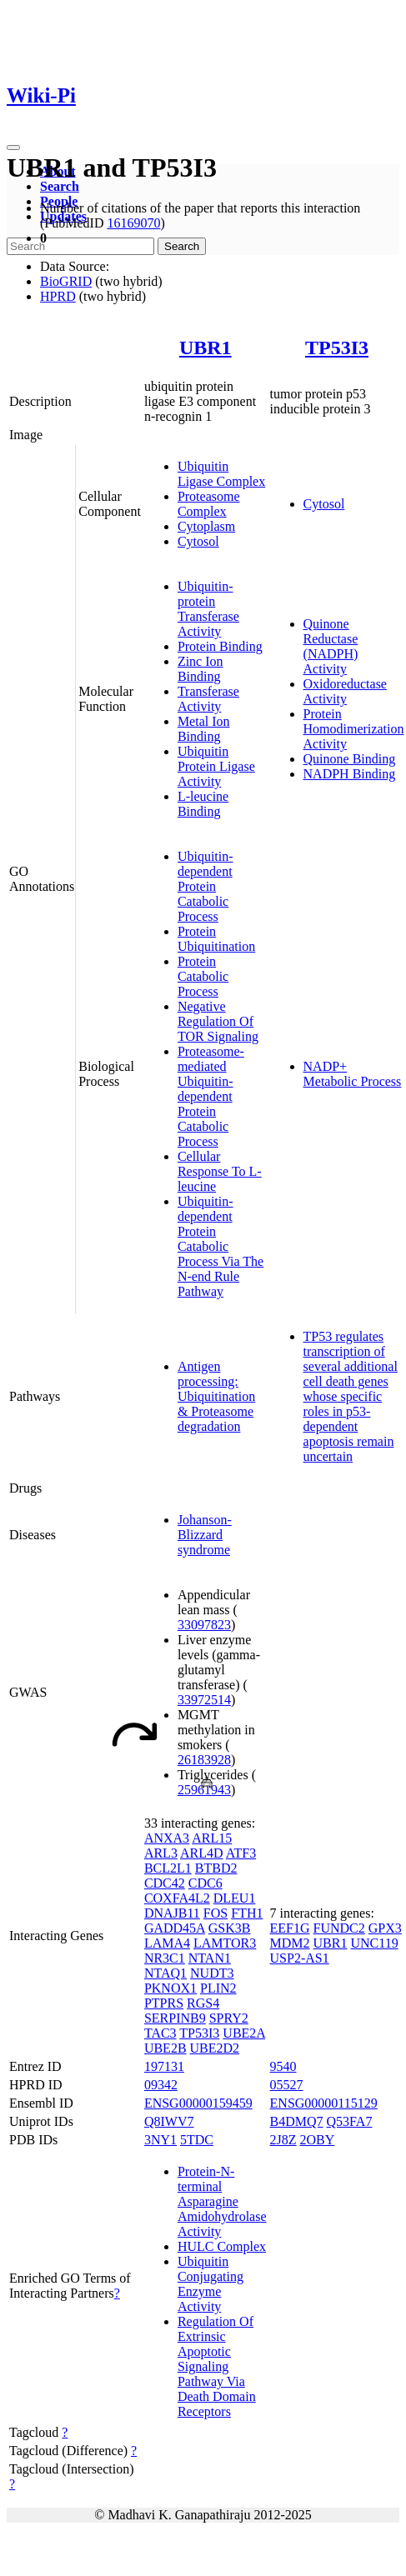 This screenshot has width=406, height=2576. Describe the element at coordinates (207, 1783) in the screenshot. I see `indicates police or emergency services nearby` at that location.